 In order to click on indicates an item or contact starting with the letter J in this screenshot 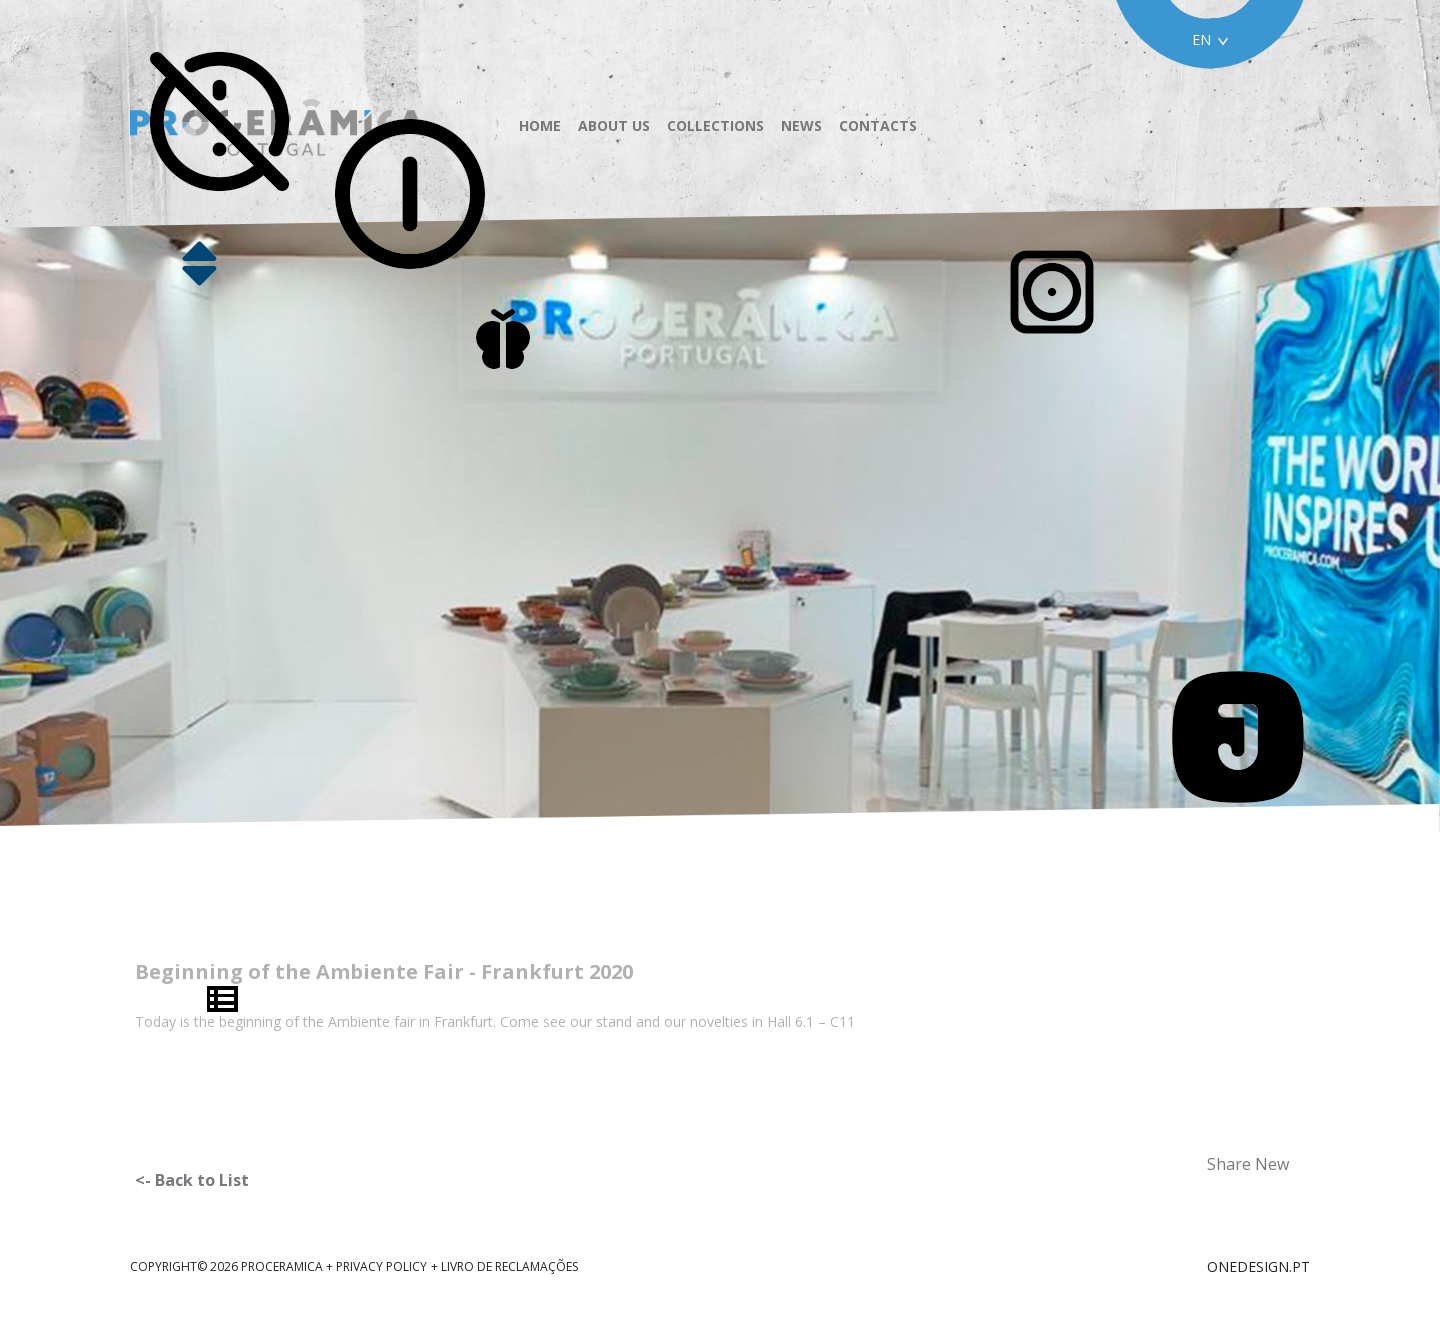, I will do `click(1238, 737)`.